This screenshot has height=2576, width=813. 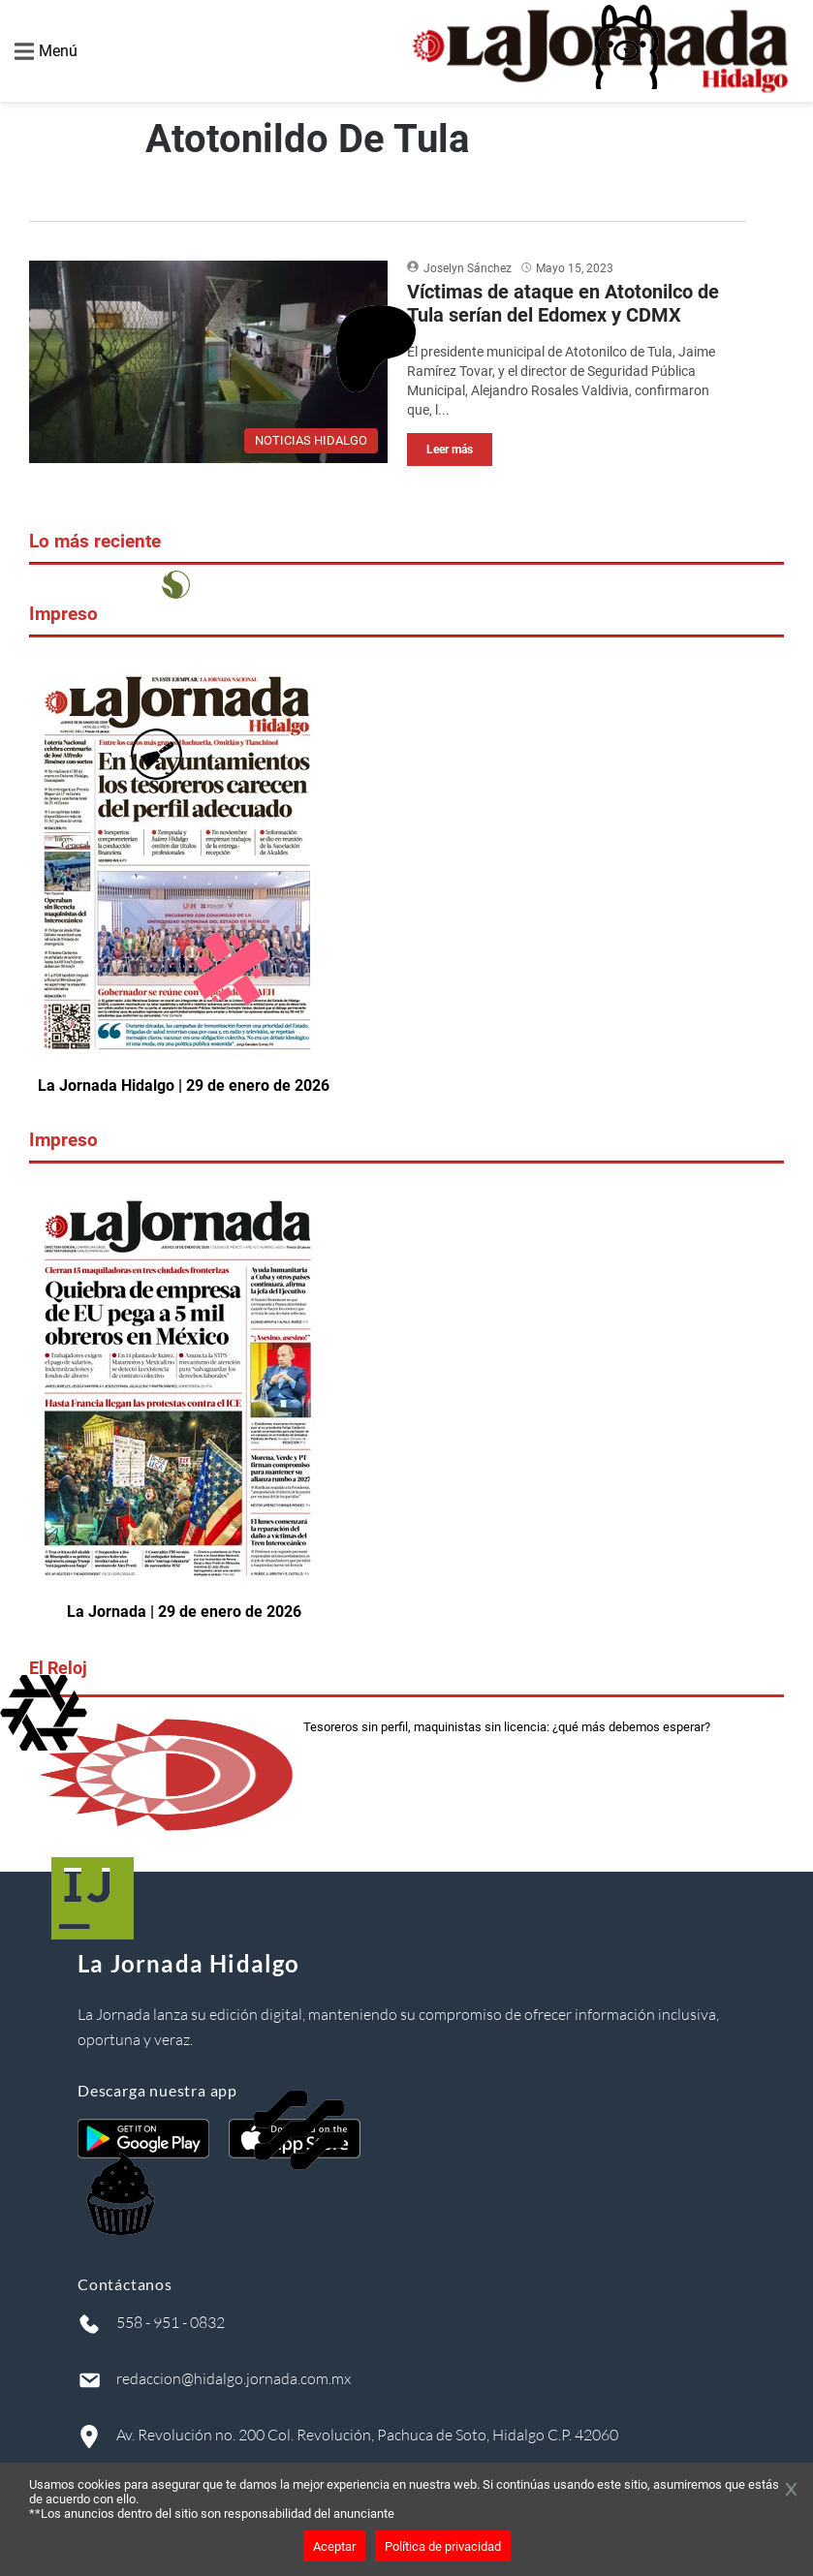 I want to click on open the Ollama application, so click(x=626, y=47).